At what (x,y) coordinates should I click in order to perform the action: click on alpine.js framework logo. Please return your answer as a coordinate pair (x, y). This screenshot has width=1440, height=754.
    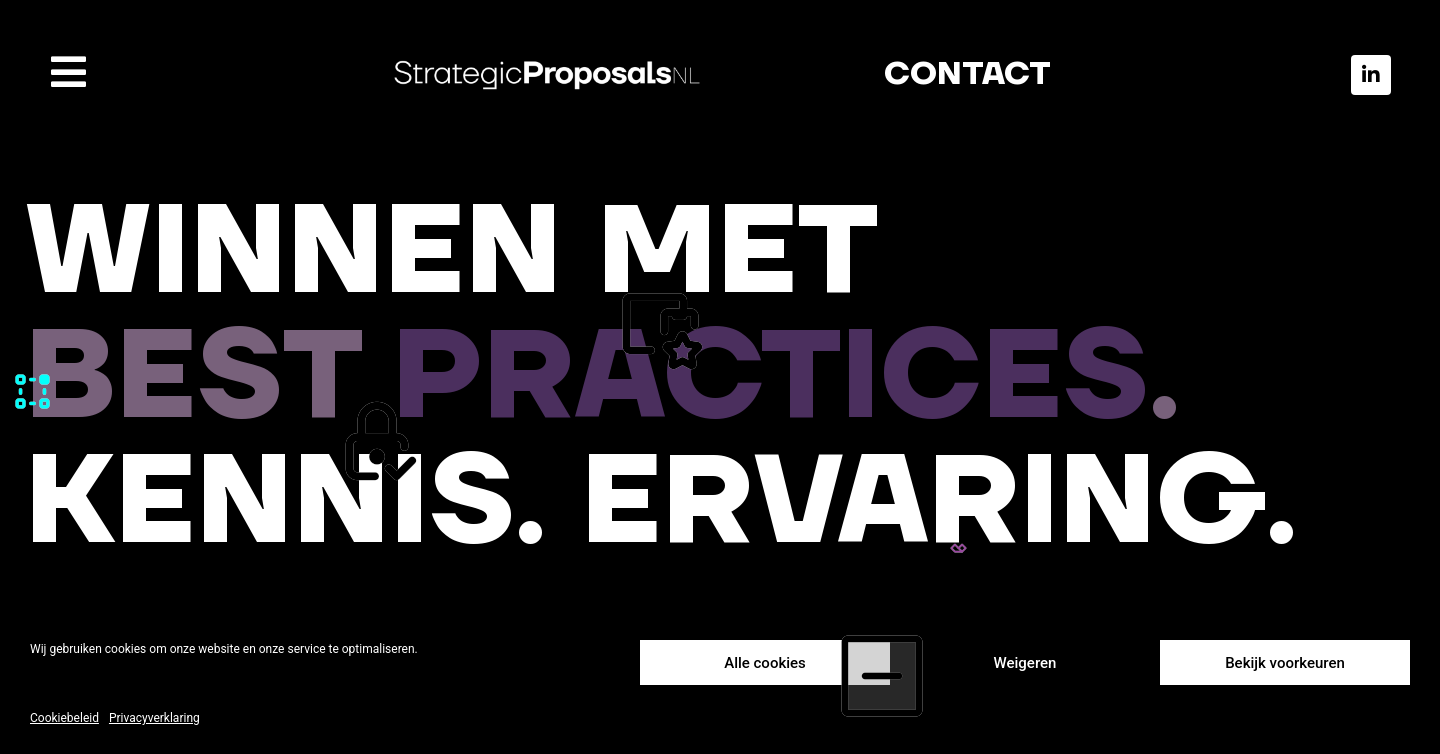
    Looking at the image, I should click on (958, 548).